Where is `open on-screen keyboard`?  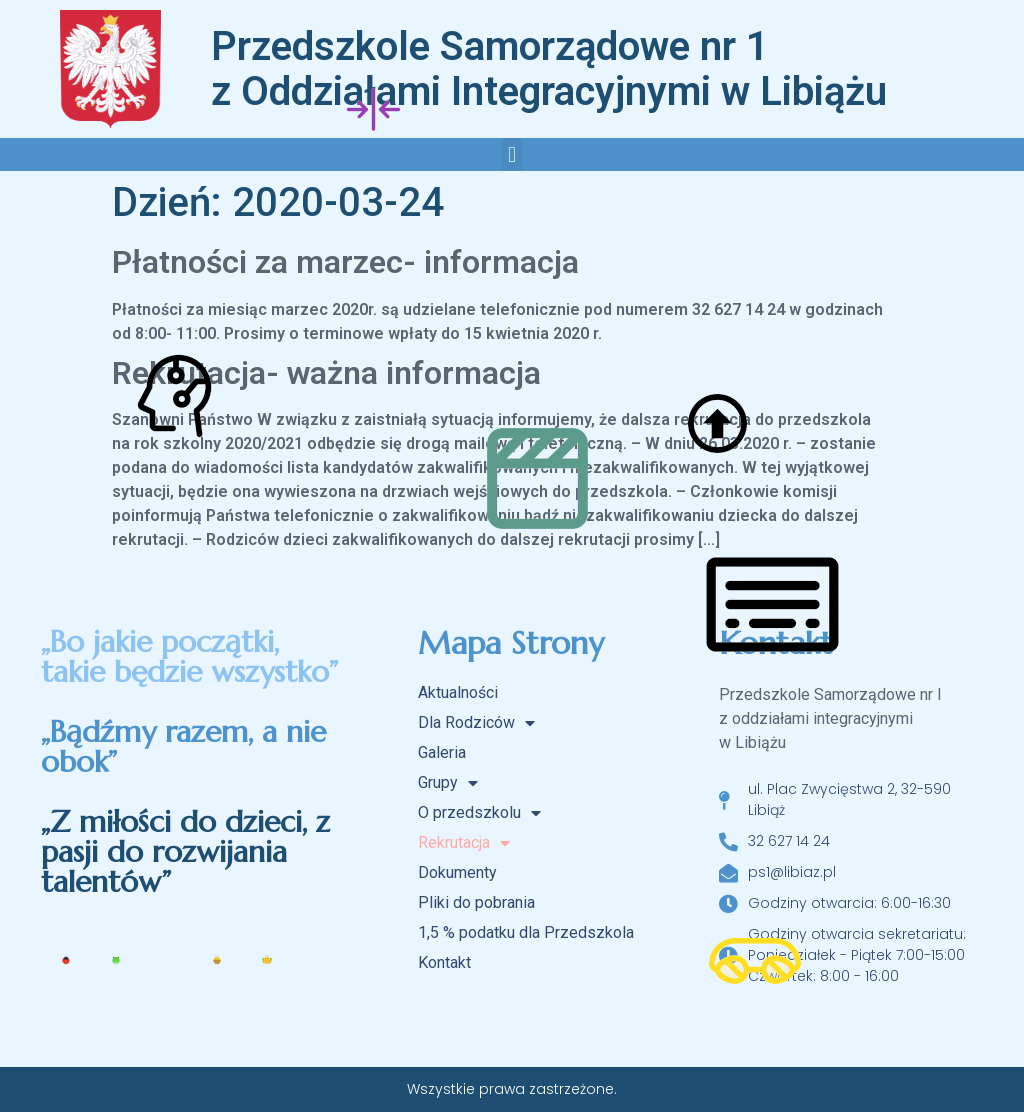 open on-screen keyboard is located at coordinates (772, 604).